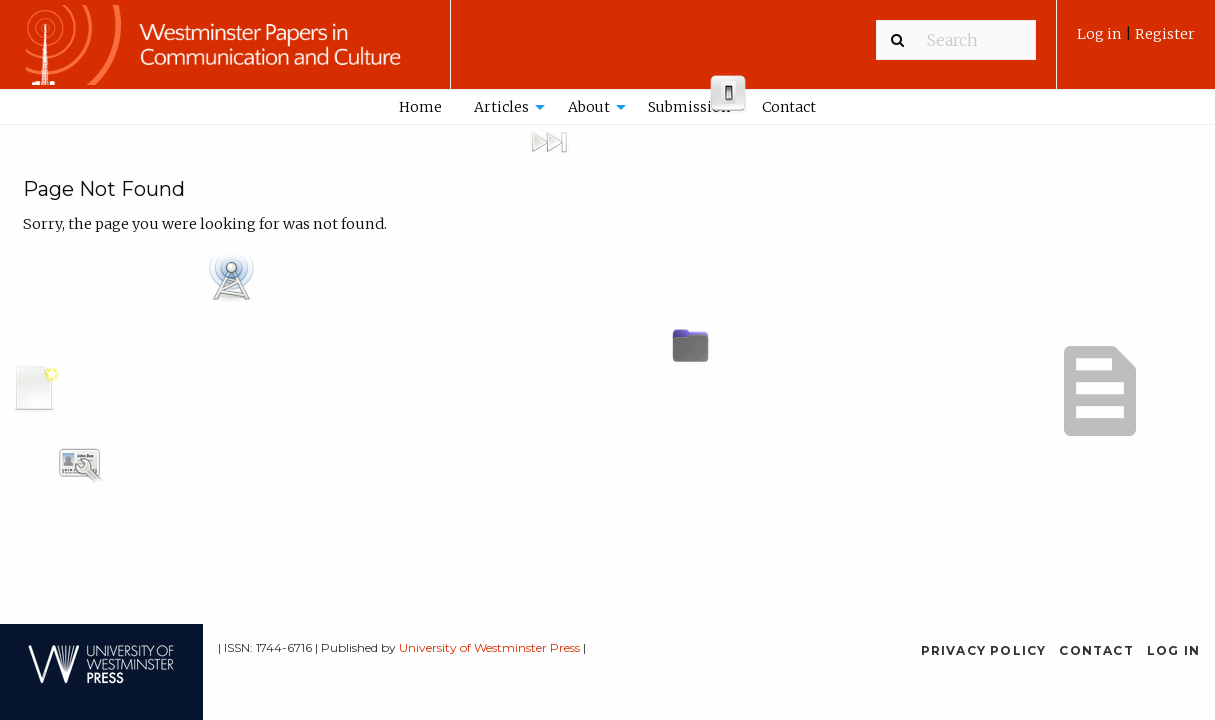 The height and width of the screenshot is (720, 1215). What do you see at coordinates (728, 93) in the screenshot?
I see `shut down or power off the system` at bounding box center [728, 93].